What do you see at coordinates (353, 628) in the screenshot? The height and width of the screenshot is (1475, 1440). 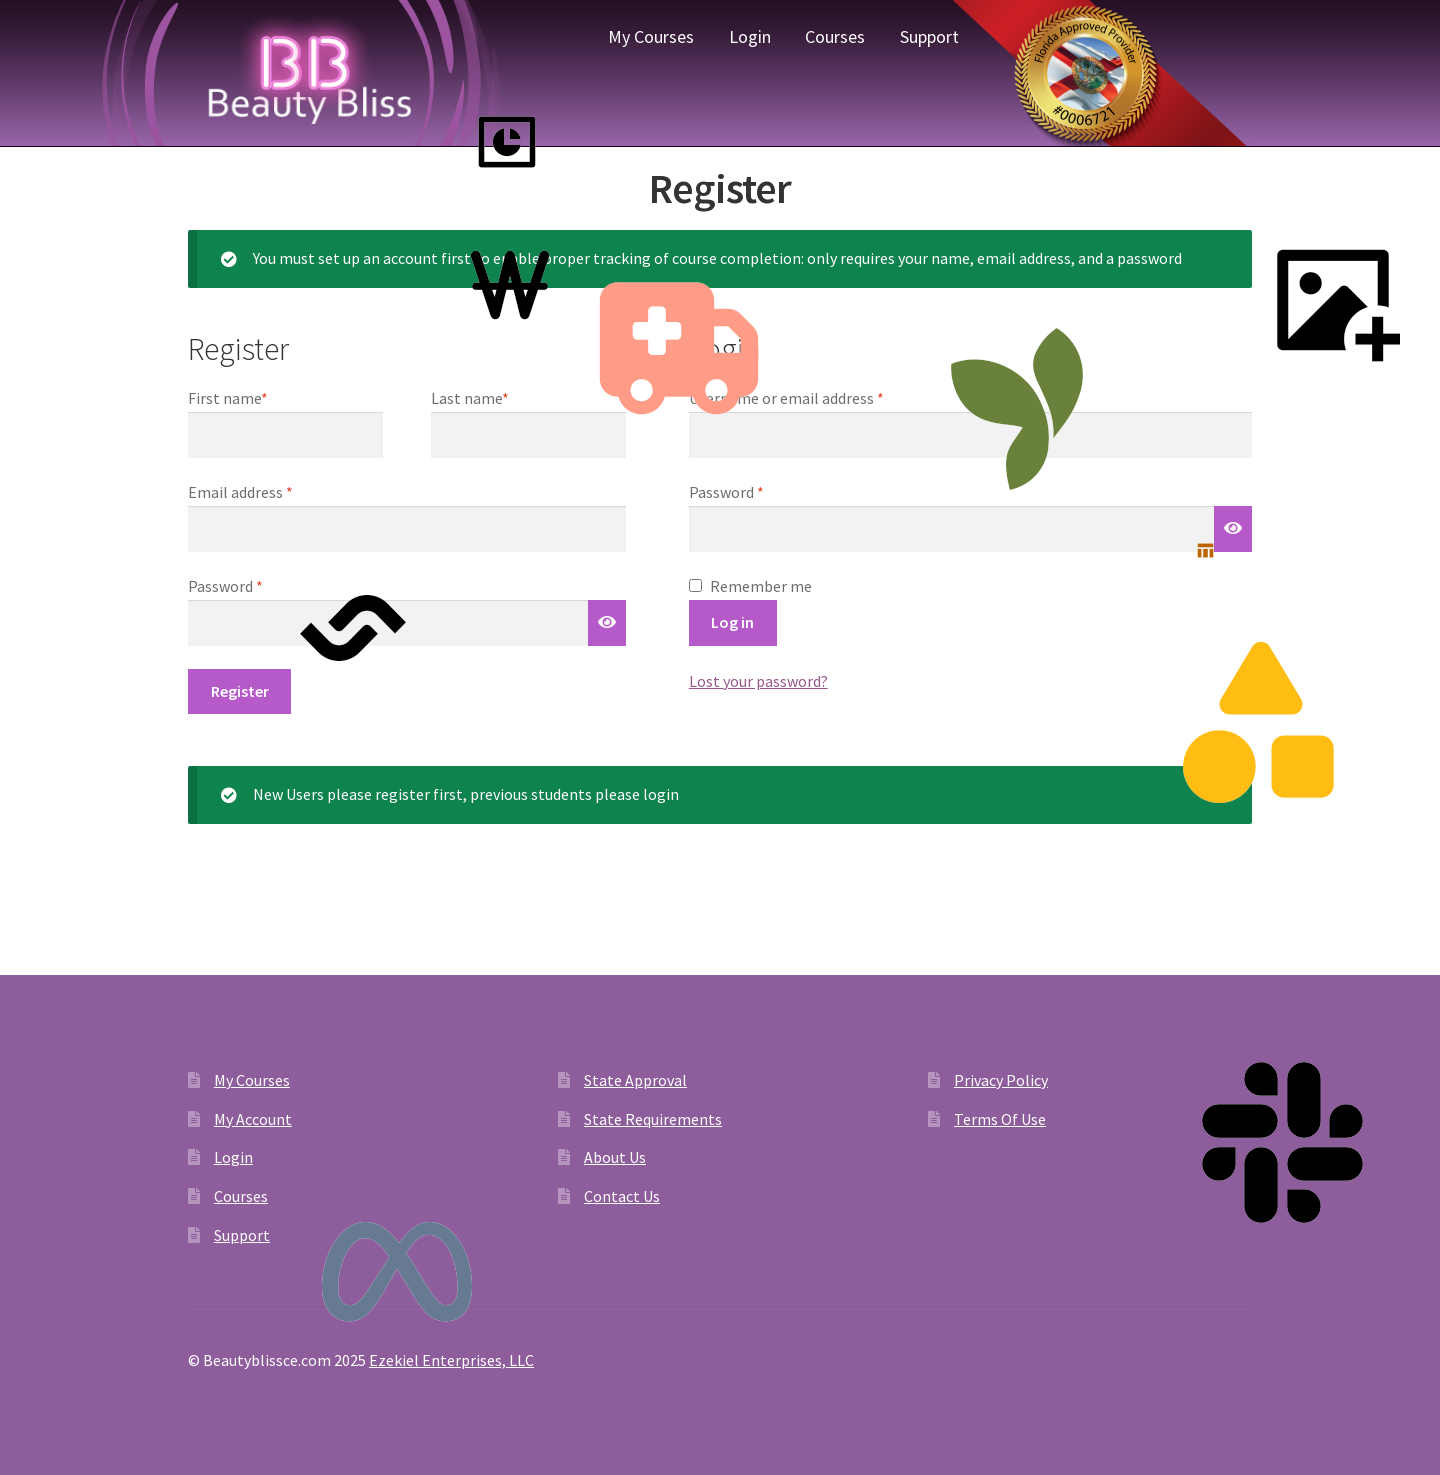 I see `semaphore ci logo` at bounding box center [353, 628].